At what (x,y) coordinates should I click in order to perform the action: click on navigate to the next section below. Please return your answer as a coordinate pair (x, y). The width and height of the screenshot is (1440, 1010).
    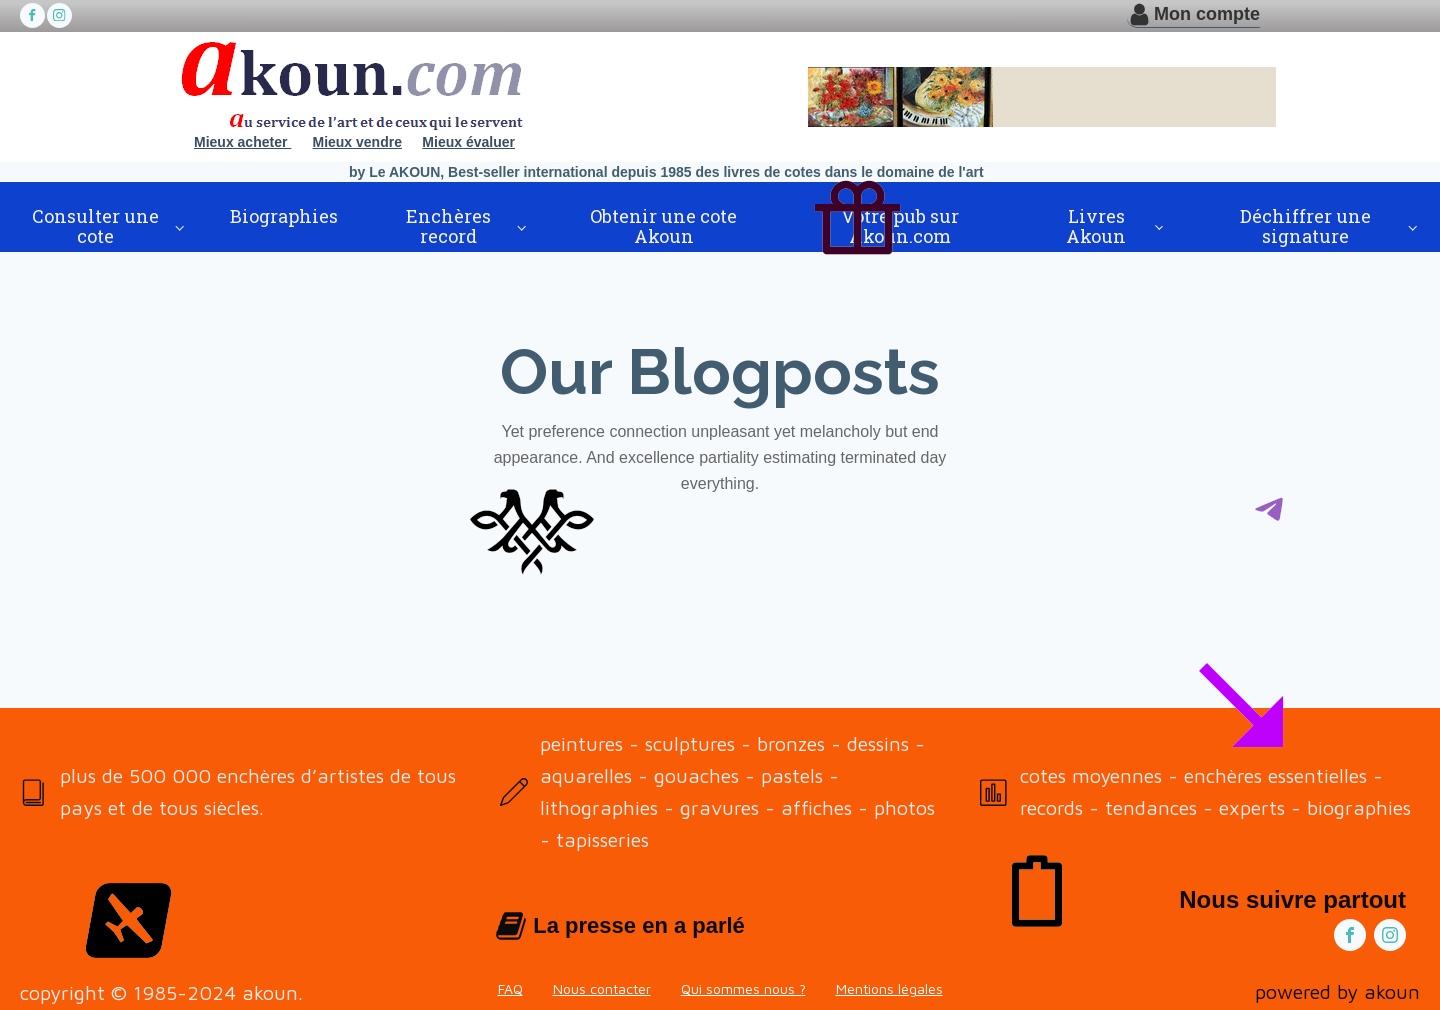
    Looking at the image, I should click on (1243, 707).